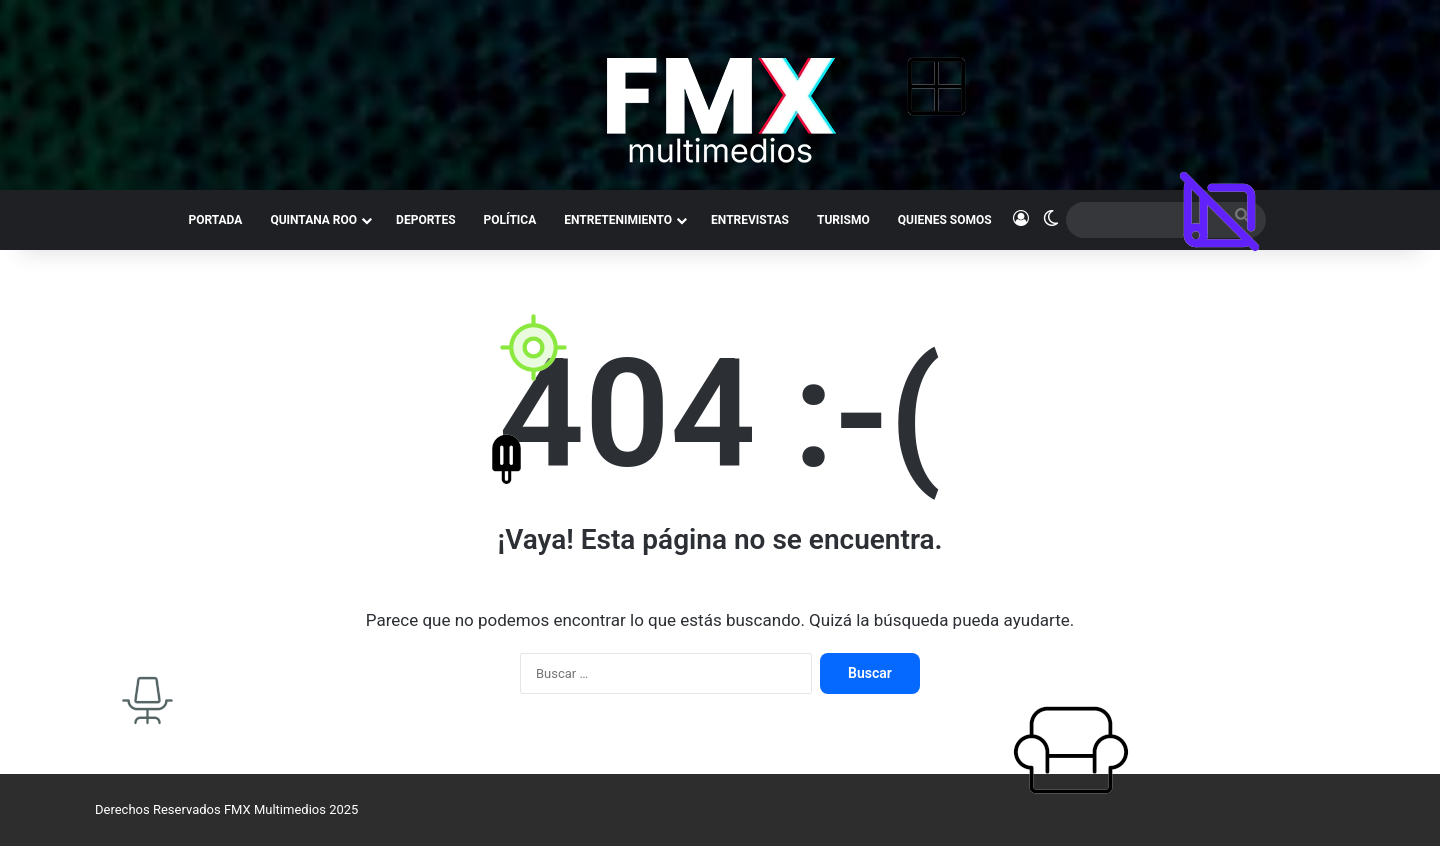  Describe the element at coordinates (1071, 752) in the screenshot. I see `browse furniture or home decor items` at that location.